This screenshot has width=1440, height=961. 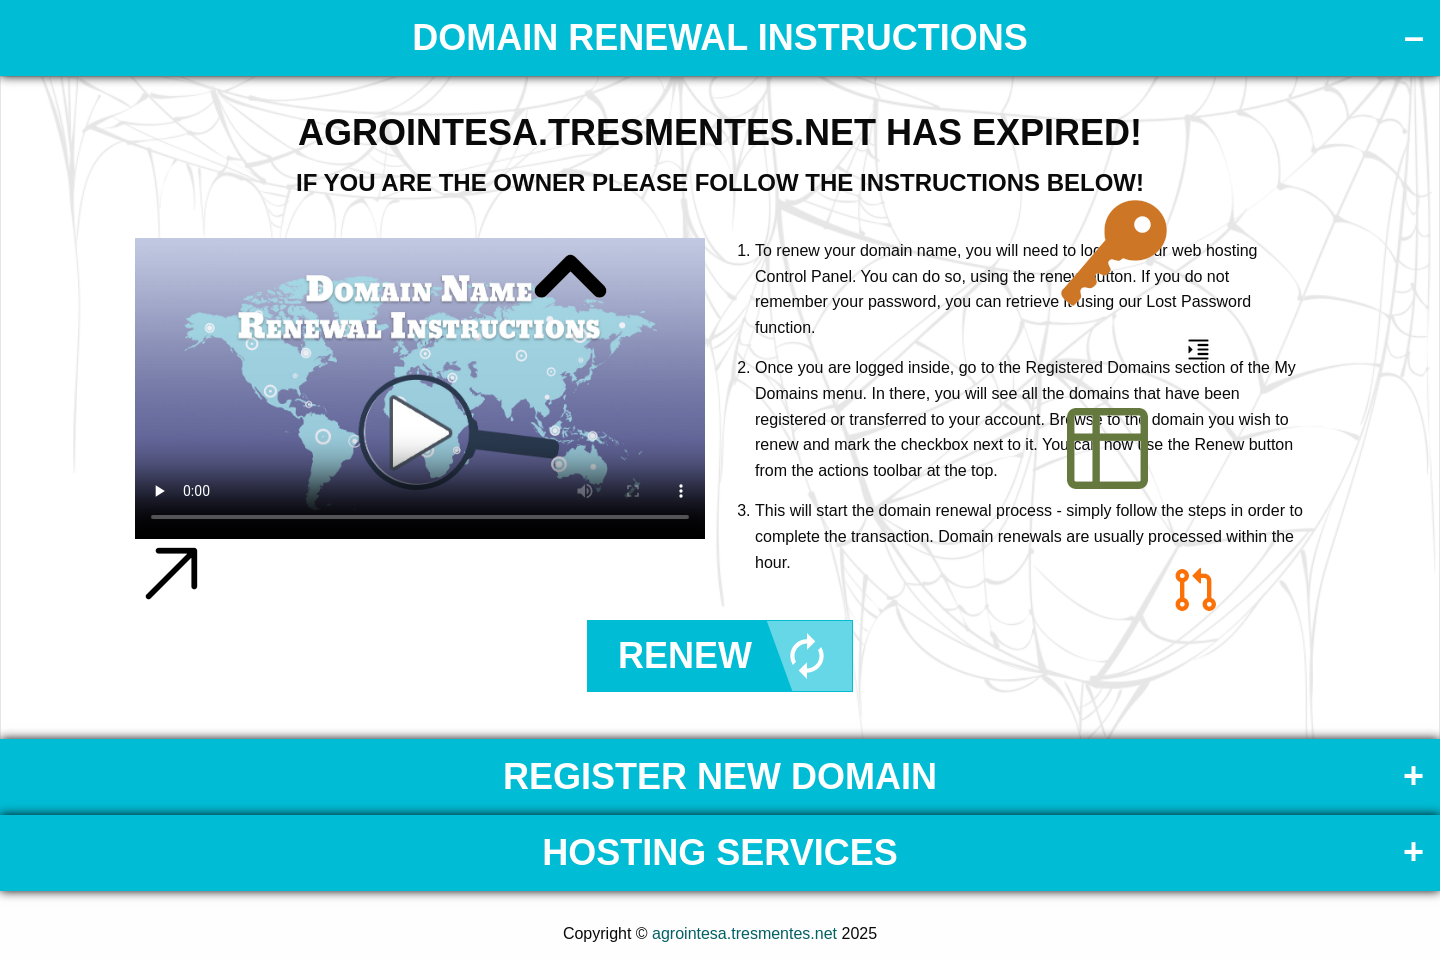 What do you see at coordinates (169, 575) in the screenshot?
I see `open link in new tab or window` at bounding box center [169, 575].